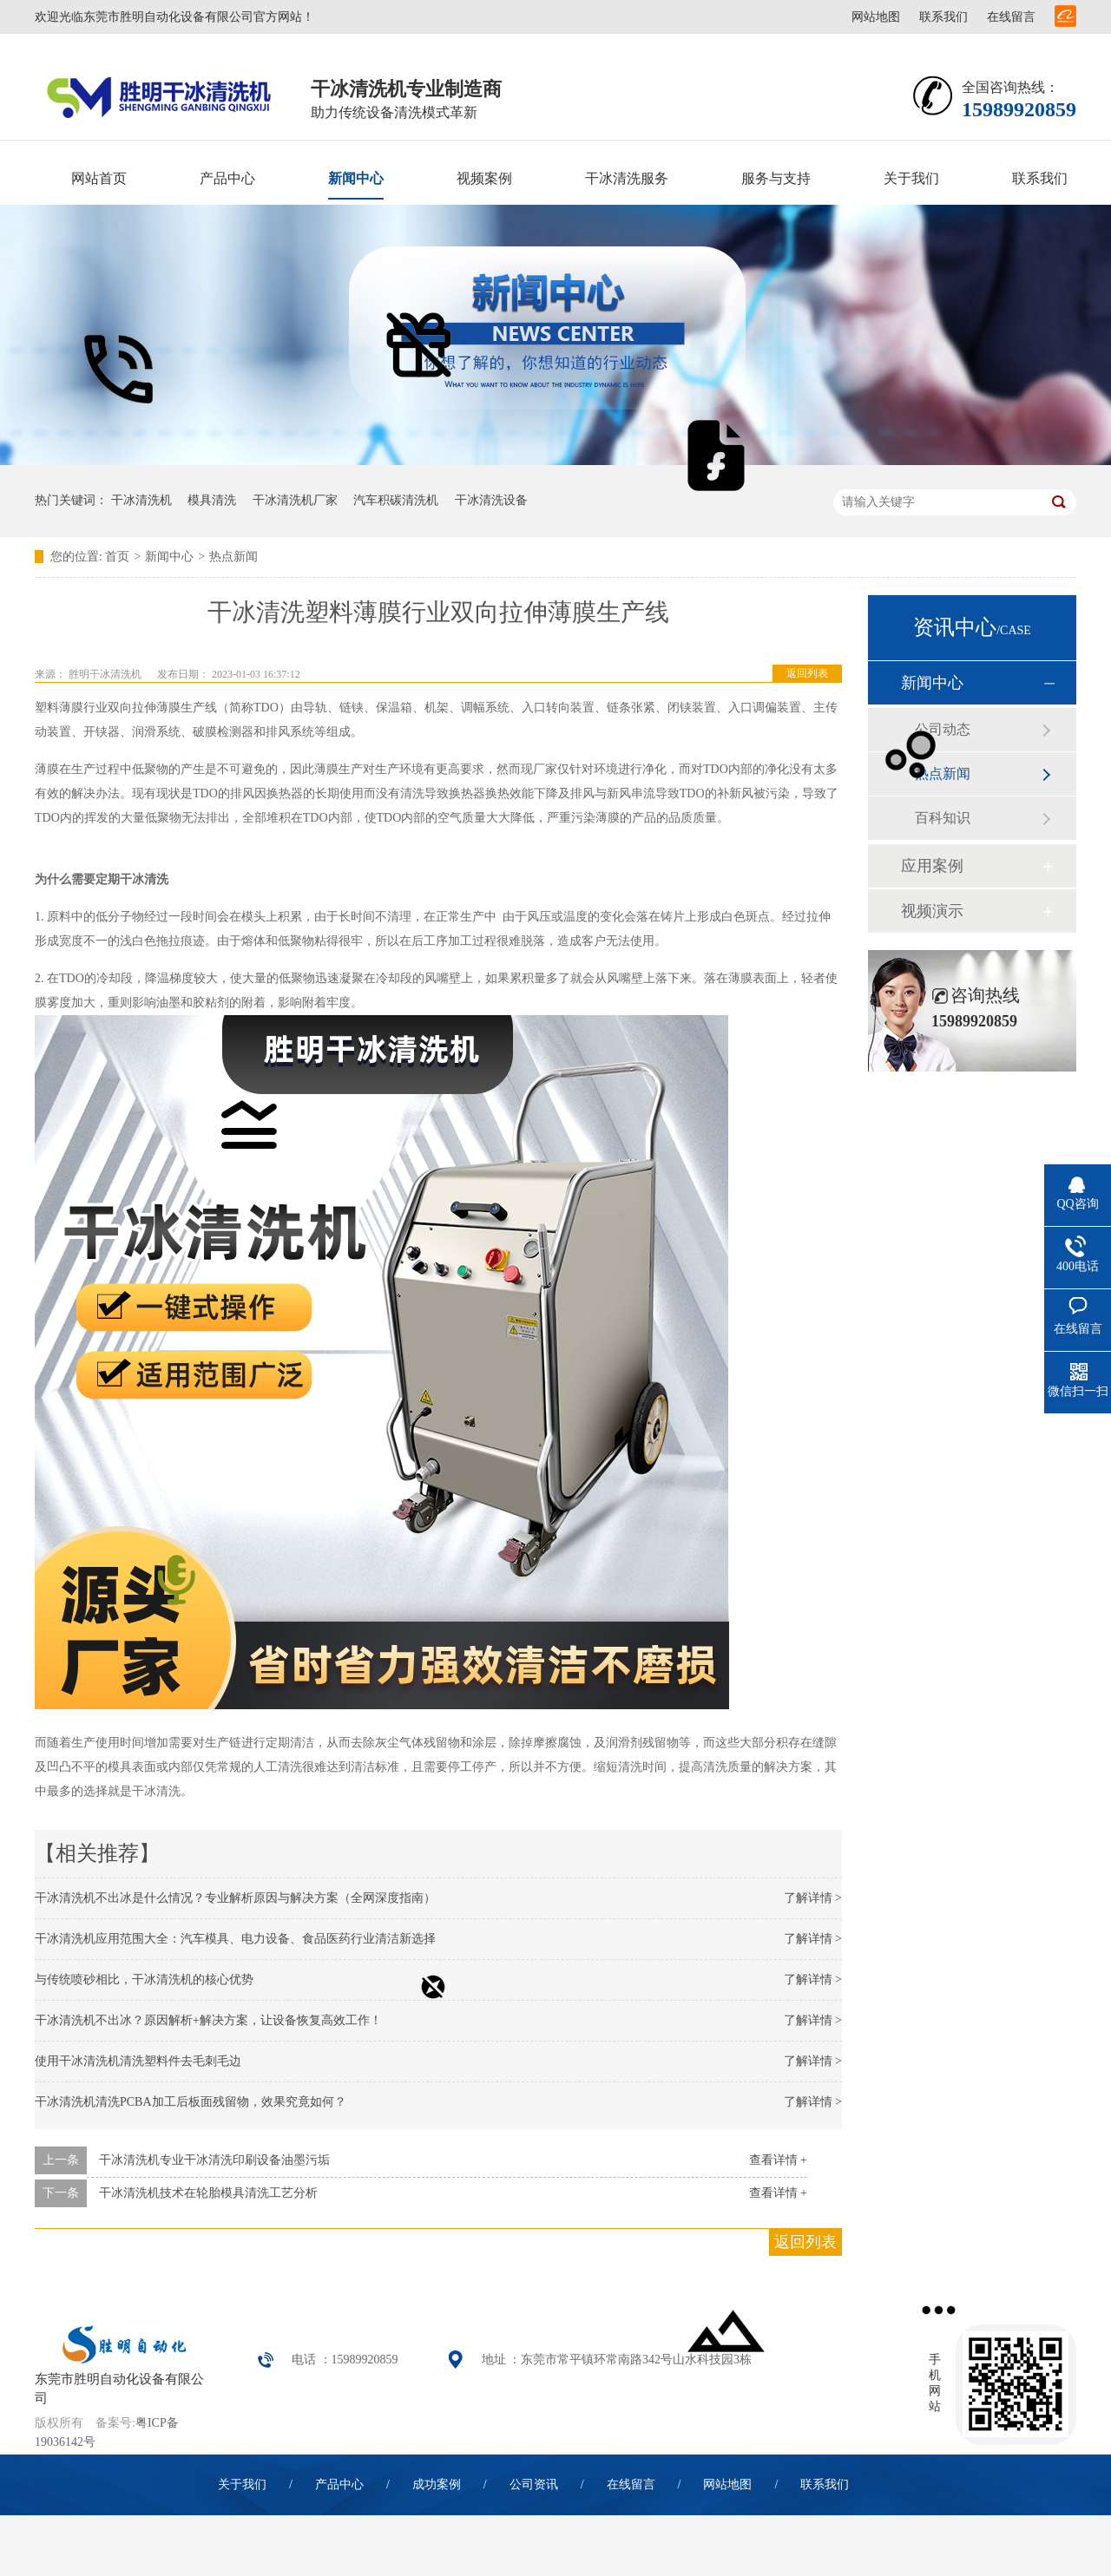 This screenshot has width=1111, height=2576. Describe the element at coordinates (909, 754) in the screenshot. I see `view bubble chart visualization` at that location.